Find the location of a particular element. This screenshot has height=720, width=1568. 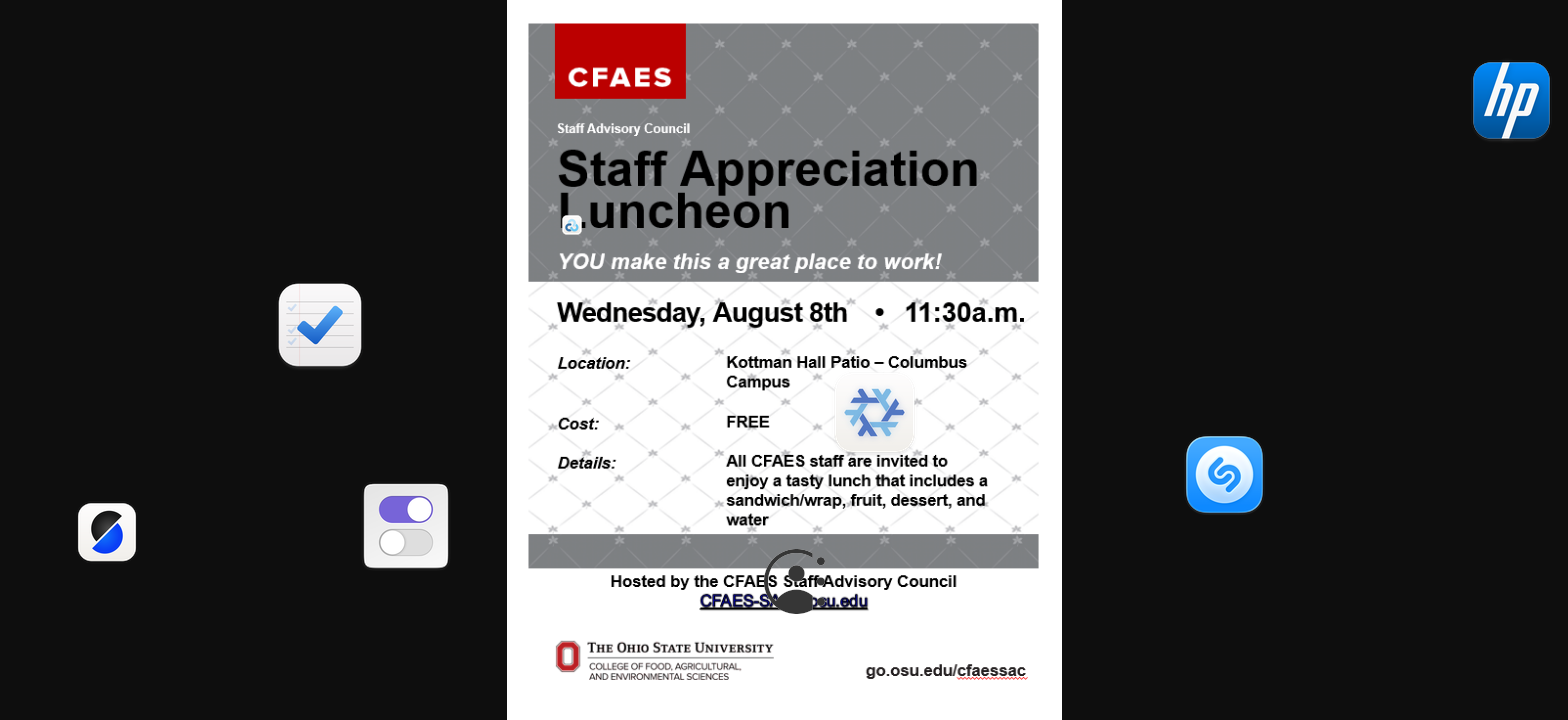

open desktop preferences or settings is located at coordinates (406, 526).